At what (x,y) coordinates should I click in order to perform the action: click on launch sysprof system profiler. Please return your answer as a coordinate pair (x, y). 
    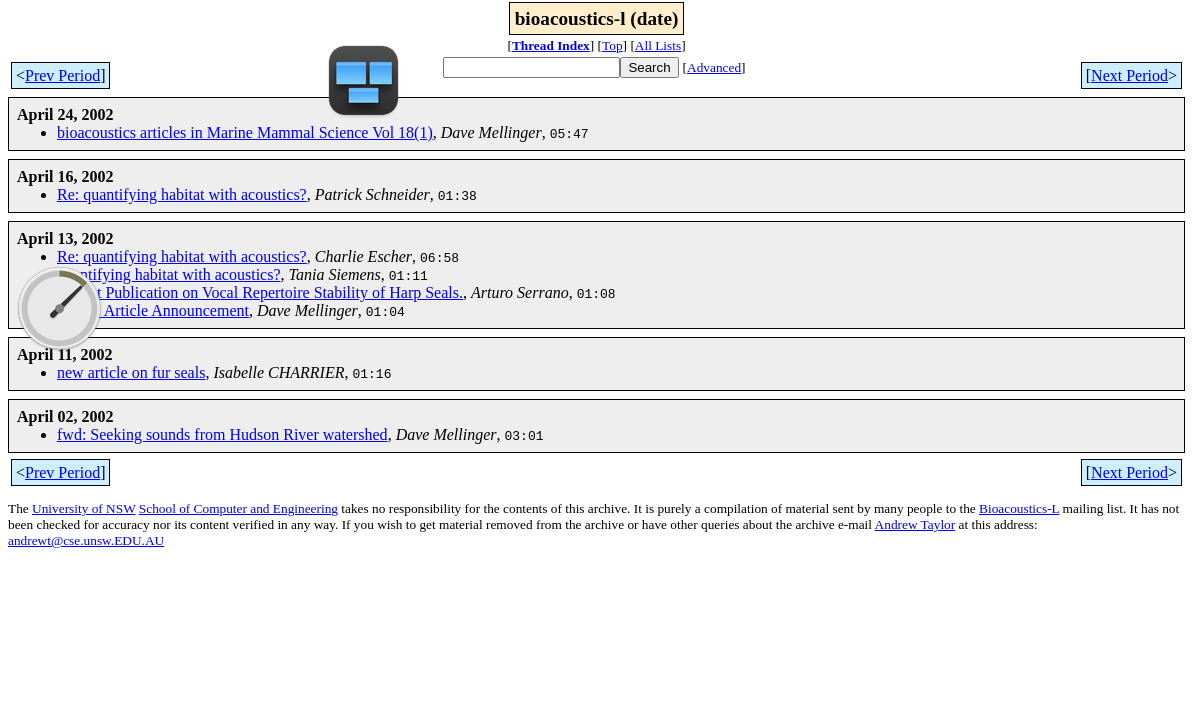
    Looking at the image, I should click on (59, 308).